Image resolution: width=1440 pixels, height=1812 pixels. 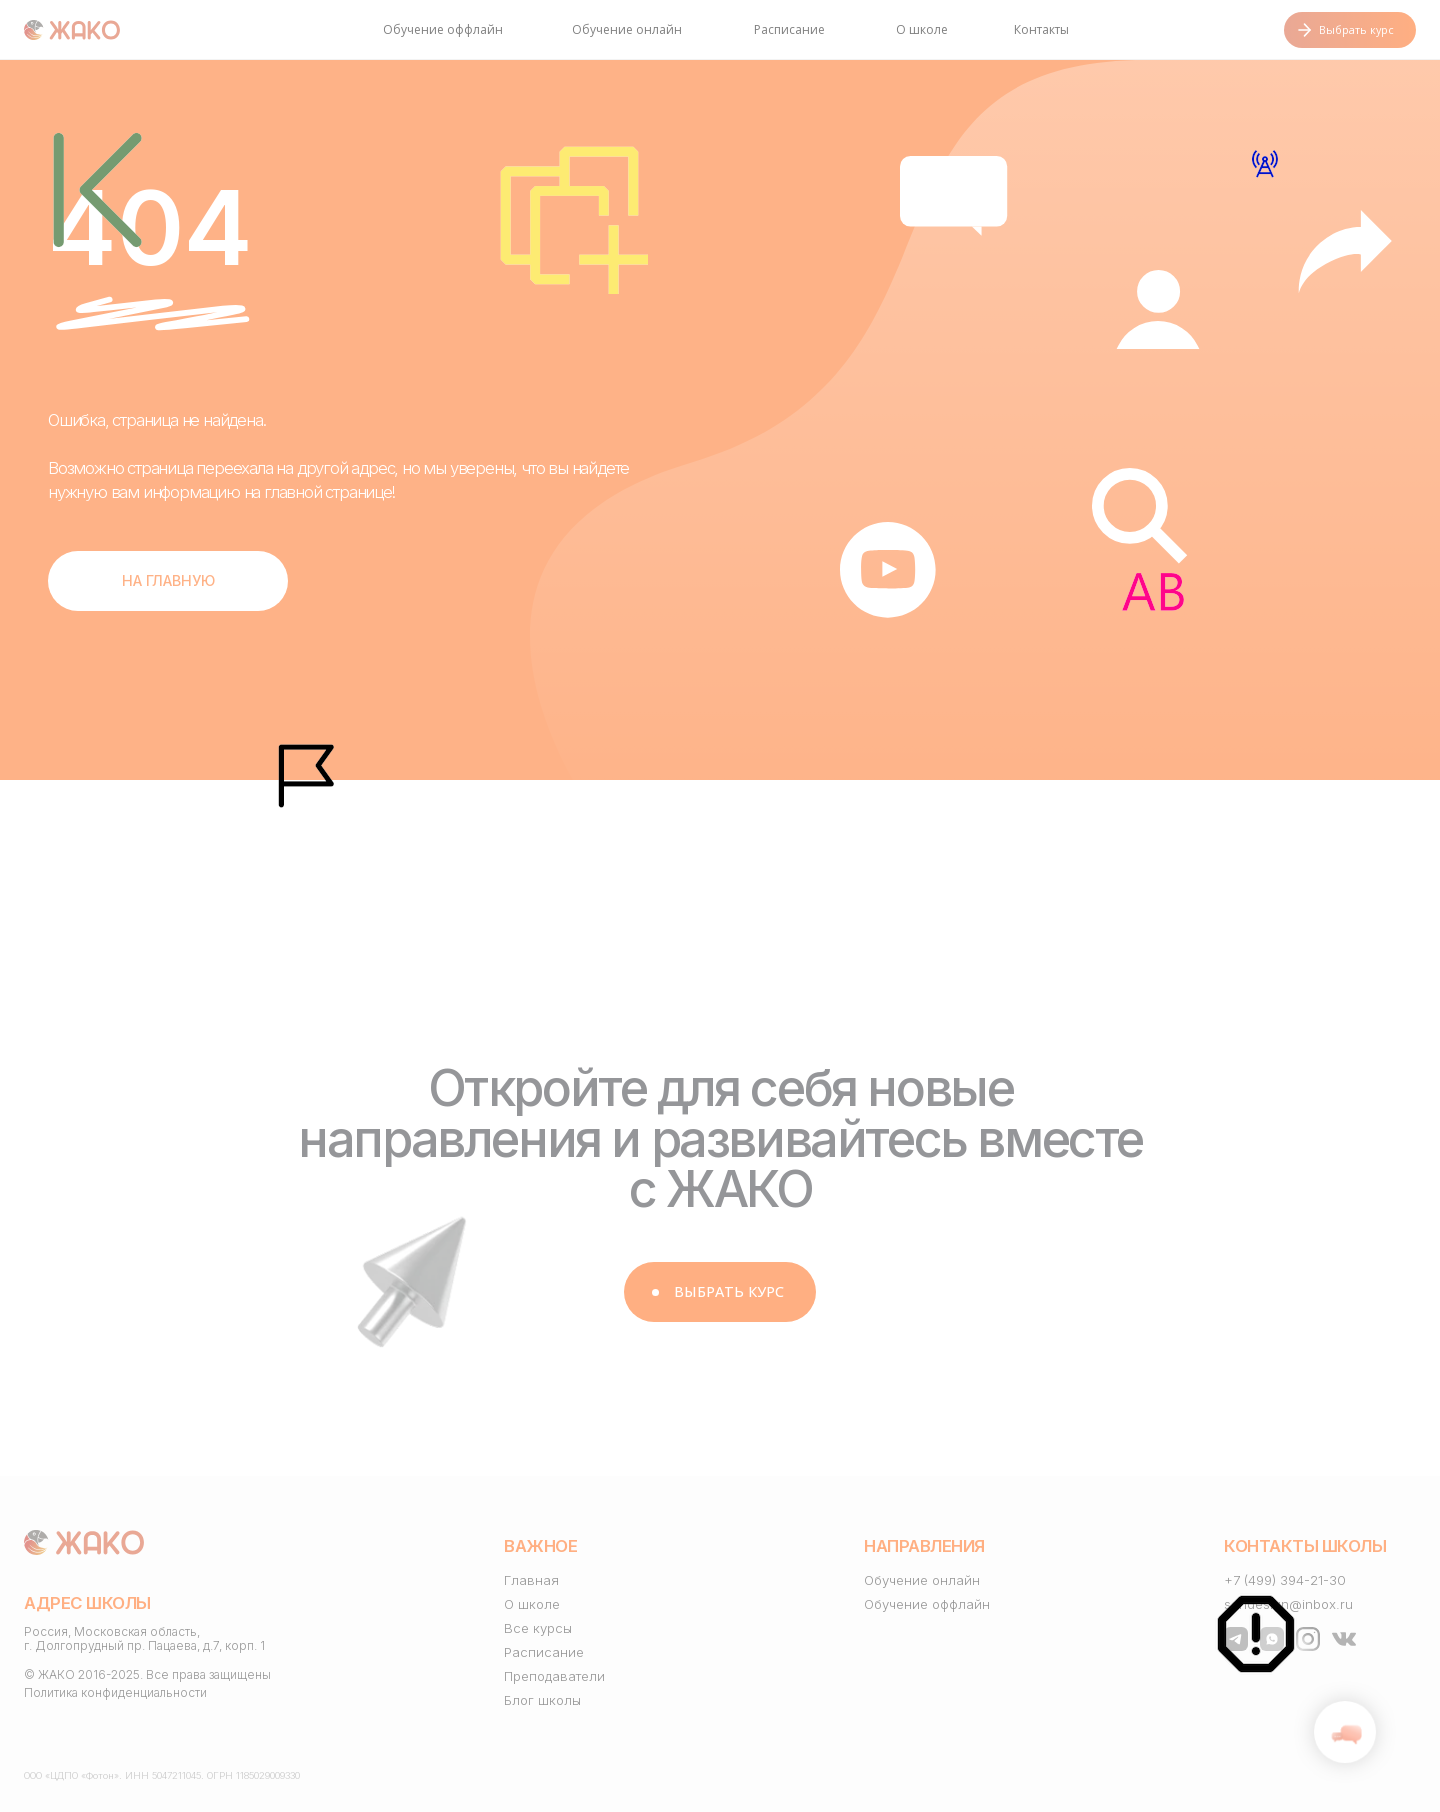 I want to click on create a new collection, so click(x=569, y=215).